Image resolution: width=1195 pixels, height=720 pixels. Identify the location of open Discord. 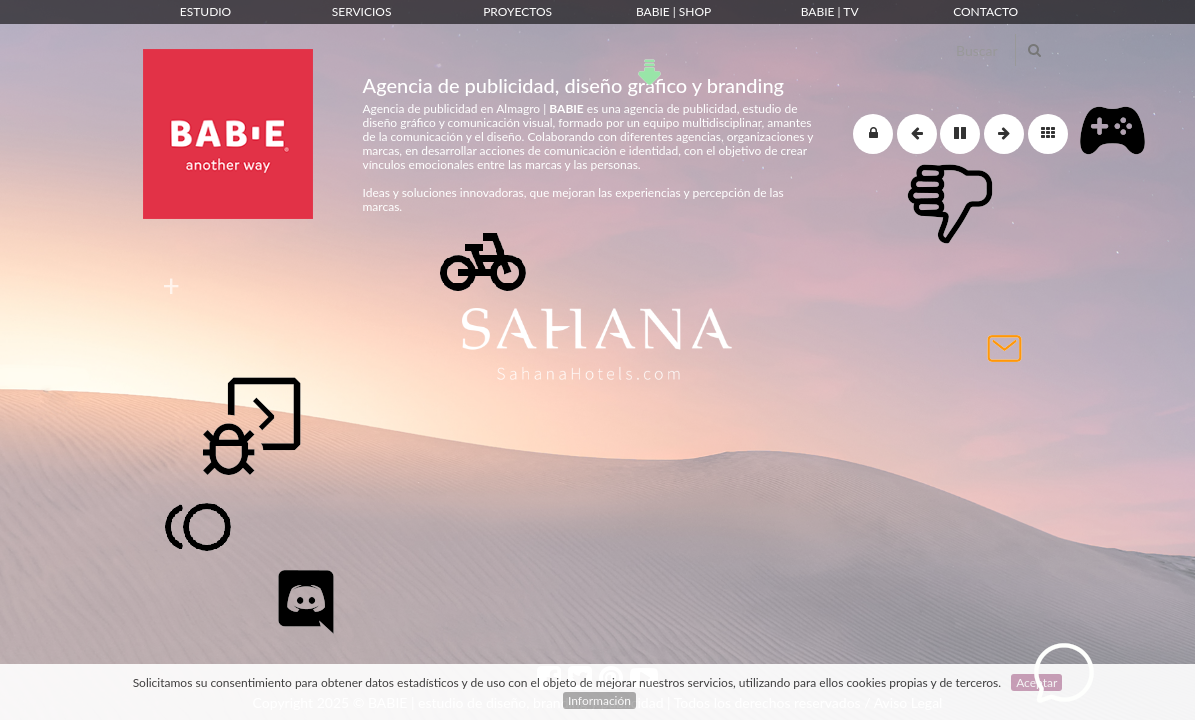
(306, 602).